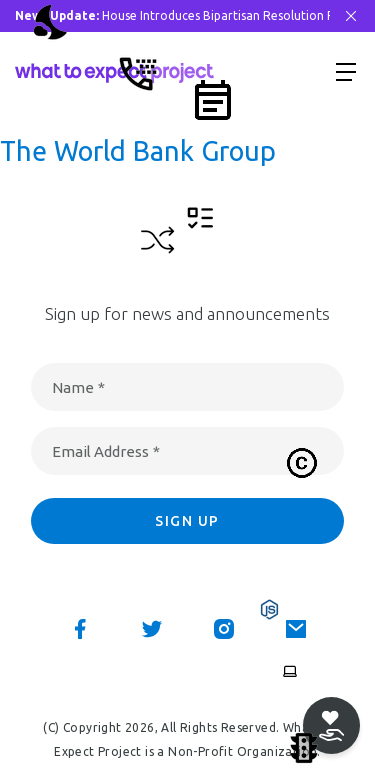 This screenshot has width=375, height=784. I want to click on toggle dark mode or night theme, so click(53, 22).